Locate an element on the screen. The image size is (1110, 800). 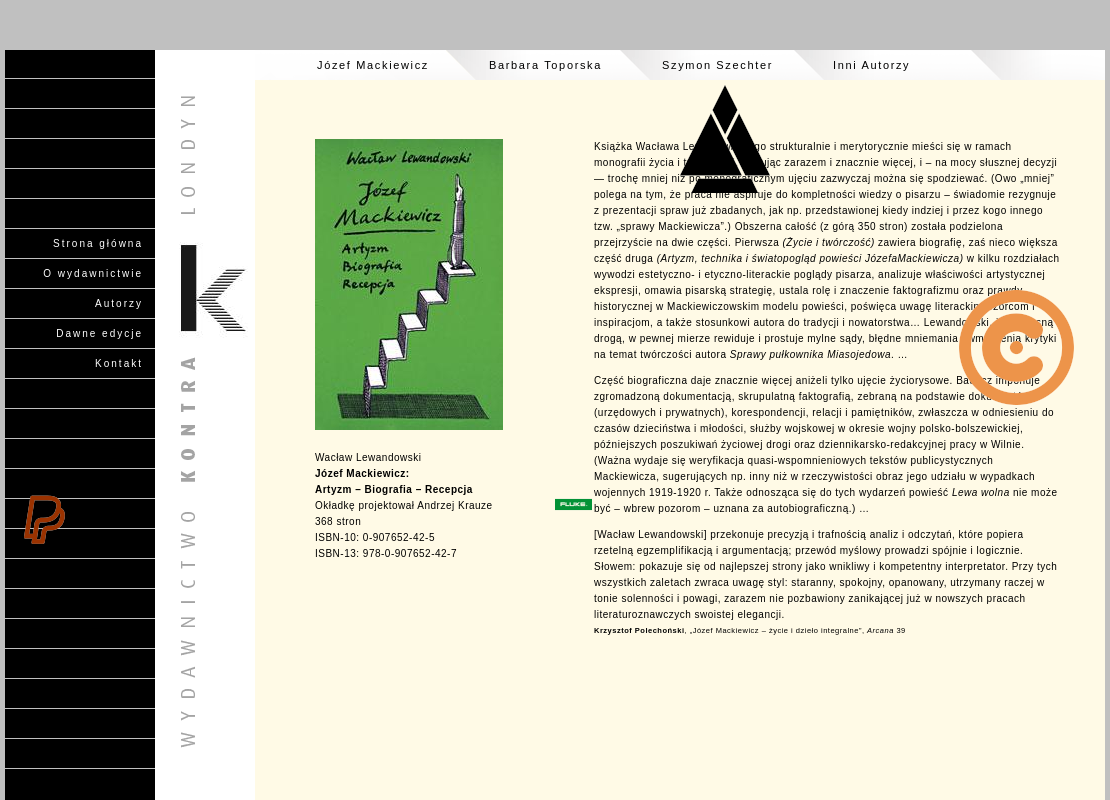
open the Continente app or website is located at coordinates (1016, 347).